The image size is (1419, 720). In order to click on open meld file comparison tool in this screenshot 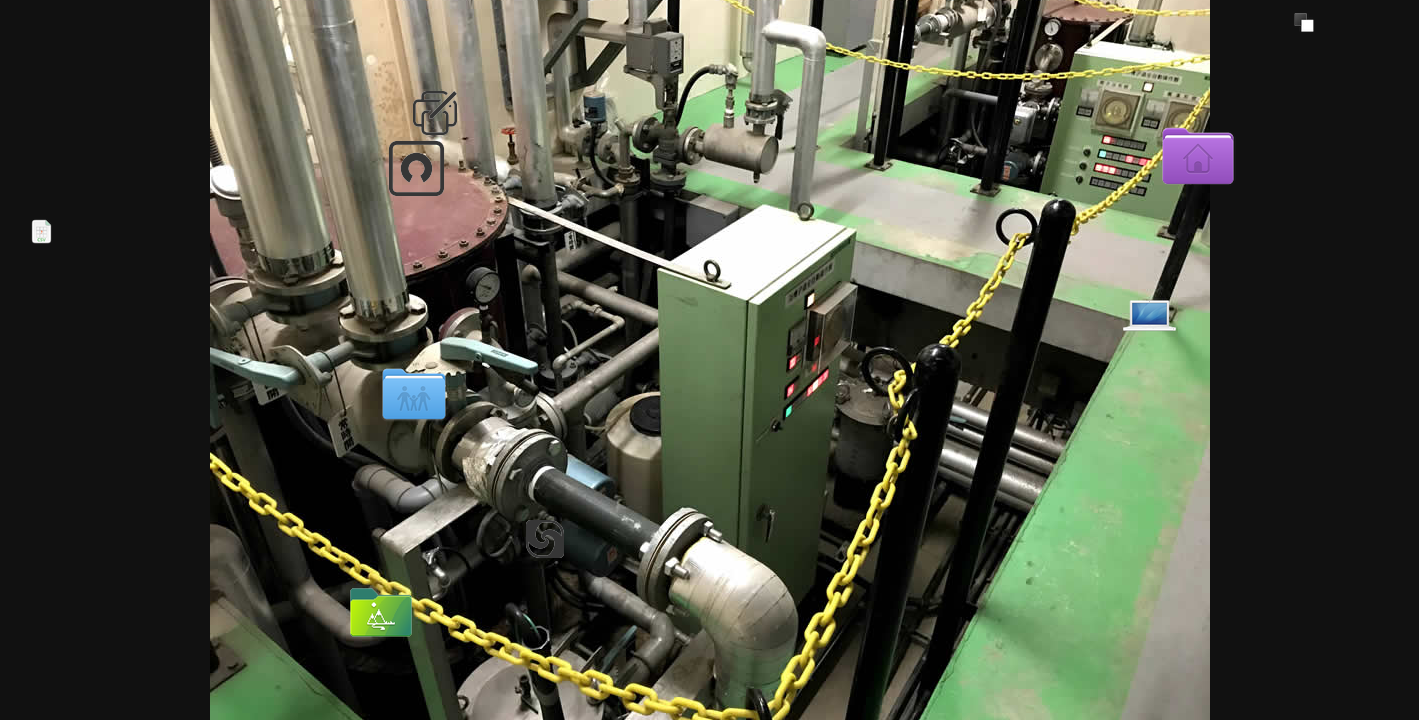, I will do `click(545, 539)`.